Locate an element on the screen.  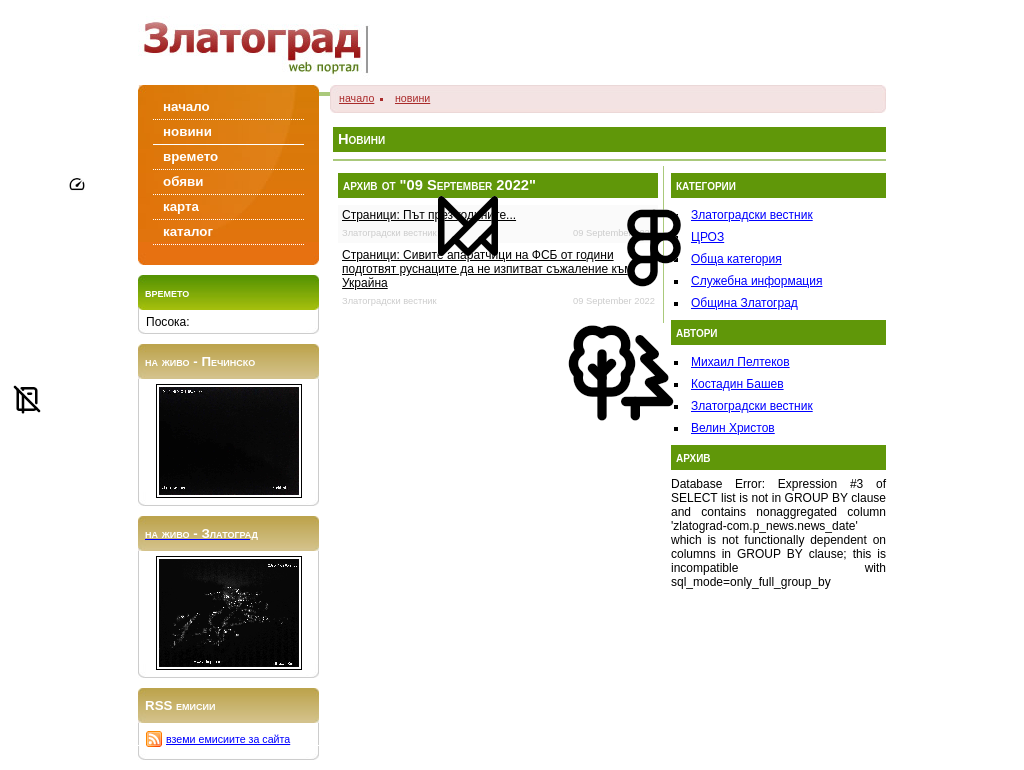
open figma design file is located at coordinates (654, 248).